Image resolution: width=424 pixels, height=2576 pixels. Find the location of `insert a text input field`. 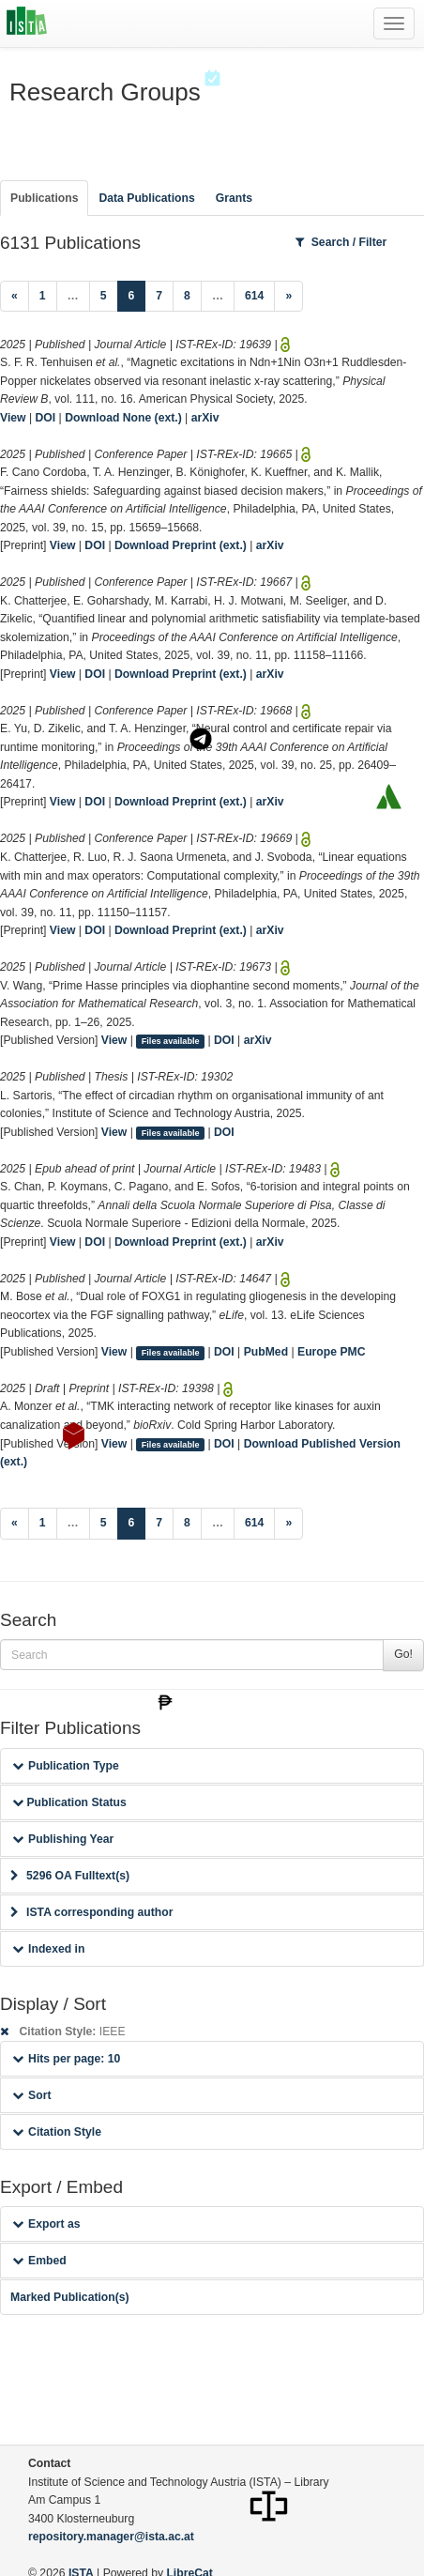

insert a text input field is located at coordinates (268, 2506).